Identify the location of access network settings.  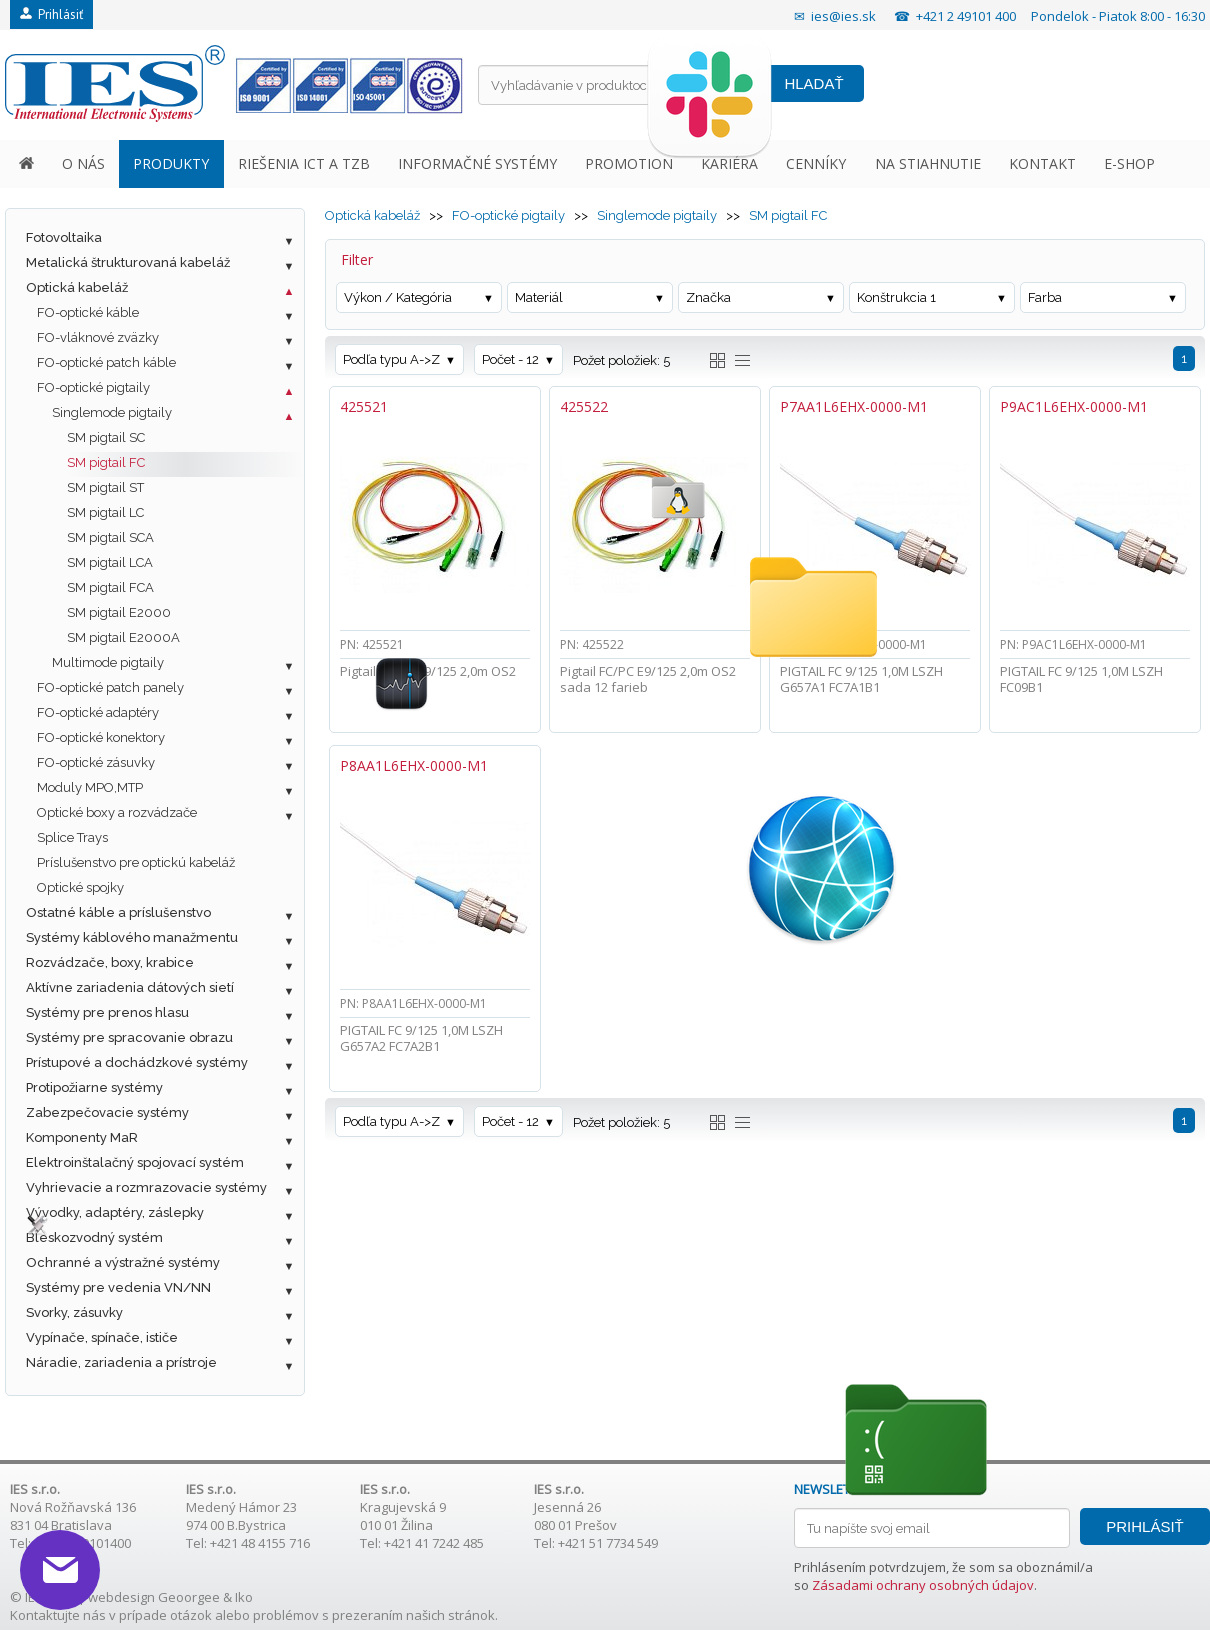
(821, 868).